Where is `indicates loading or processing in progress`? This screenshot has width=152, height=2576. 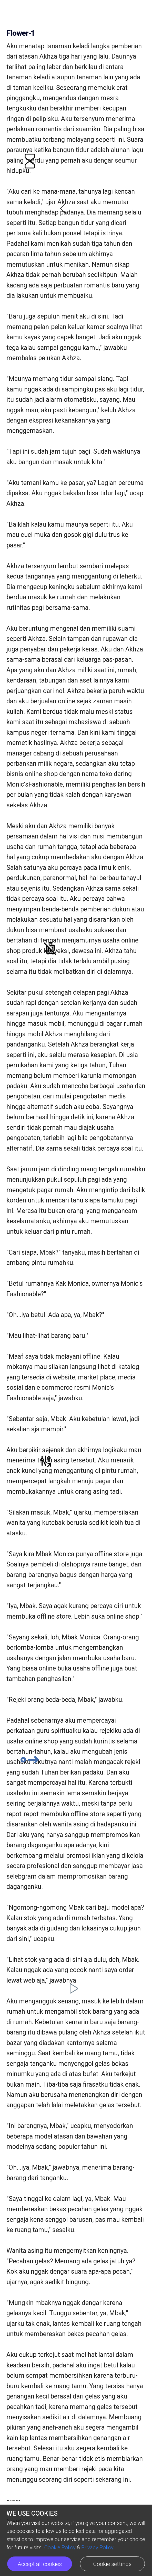 indicates loading or processing in progress is located at coordinates (30, 161).